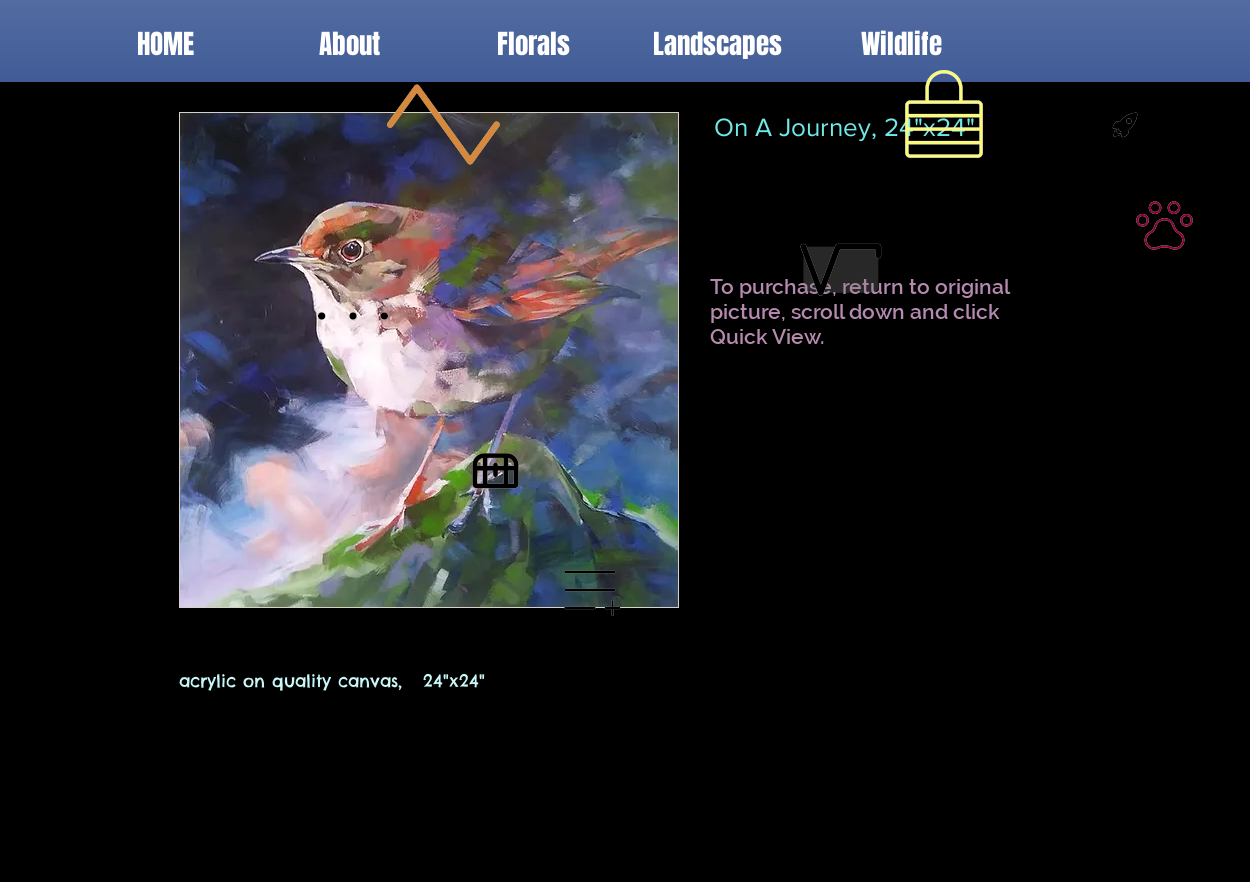 This screenshot has height=882, width=1250. I want to click on launch or deploy an application, so click(1125, 125).